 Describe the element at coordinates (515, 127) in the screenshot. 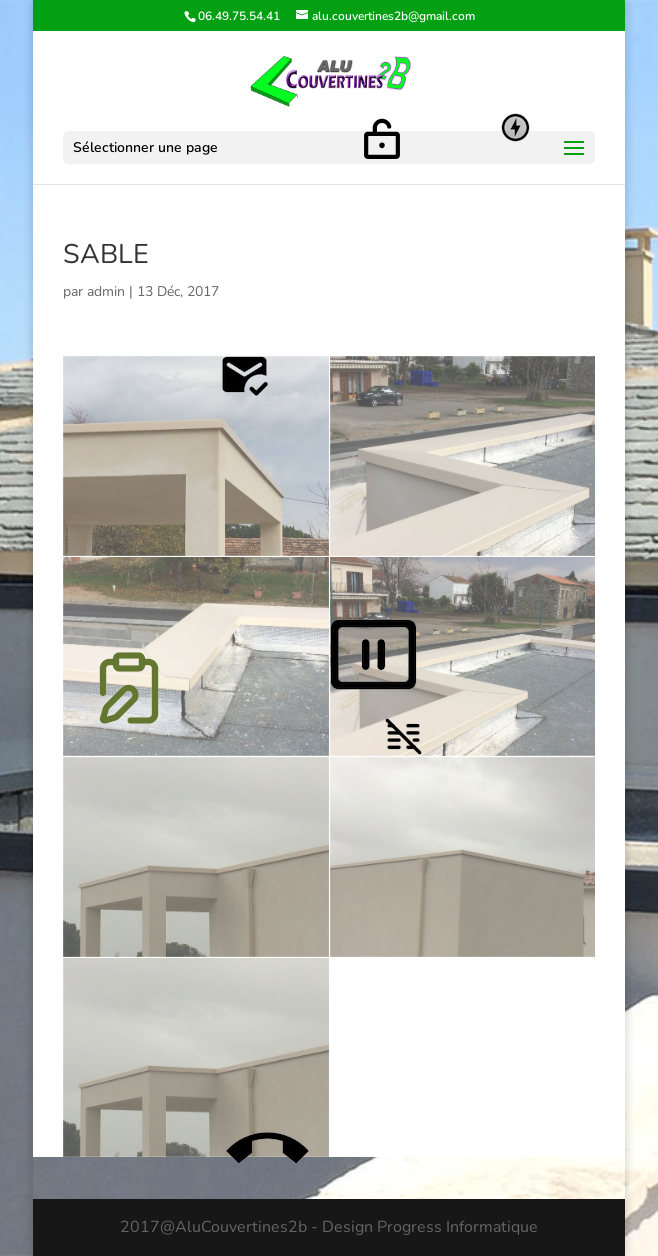

I see `indicates offline mode with cached content available` at that location.